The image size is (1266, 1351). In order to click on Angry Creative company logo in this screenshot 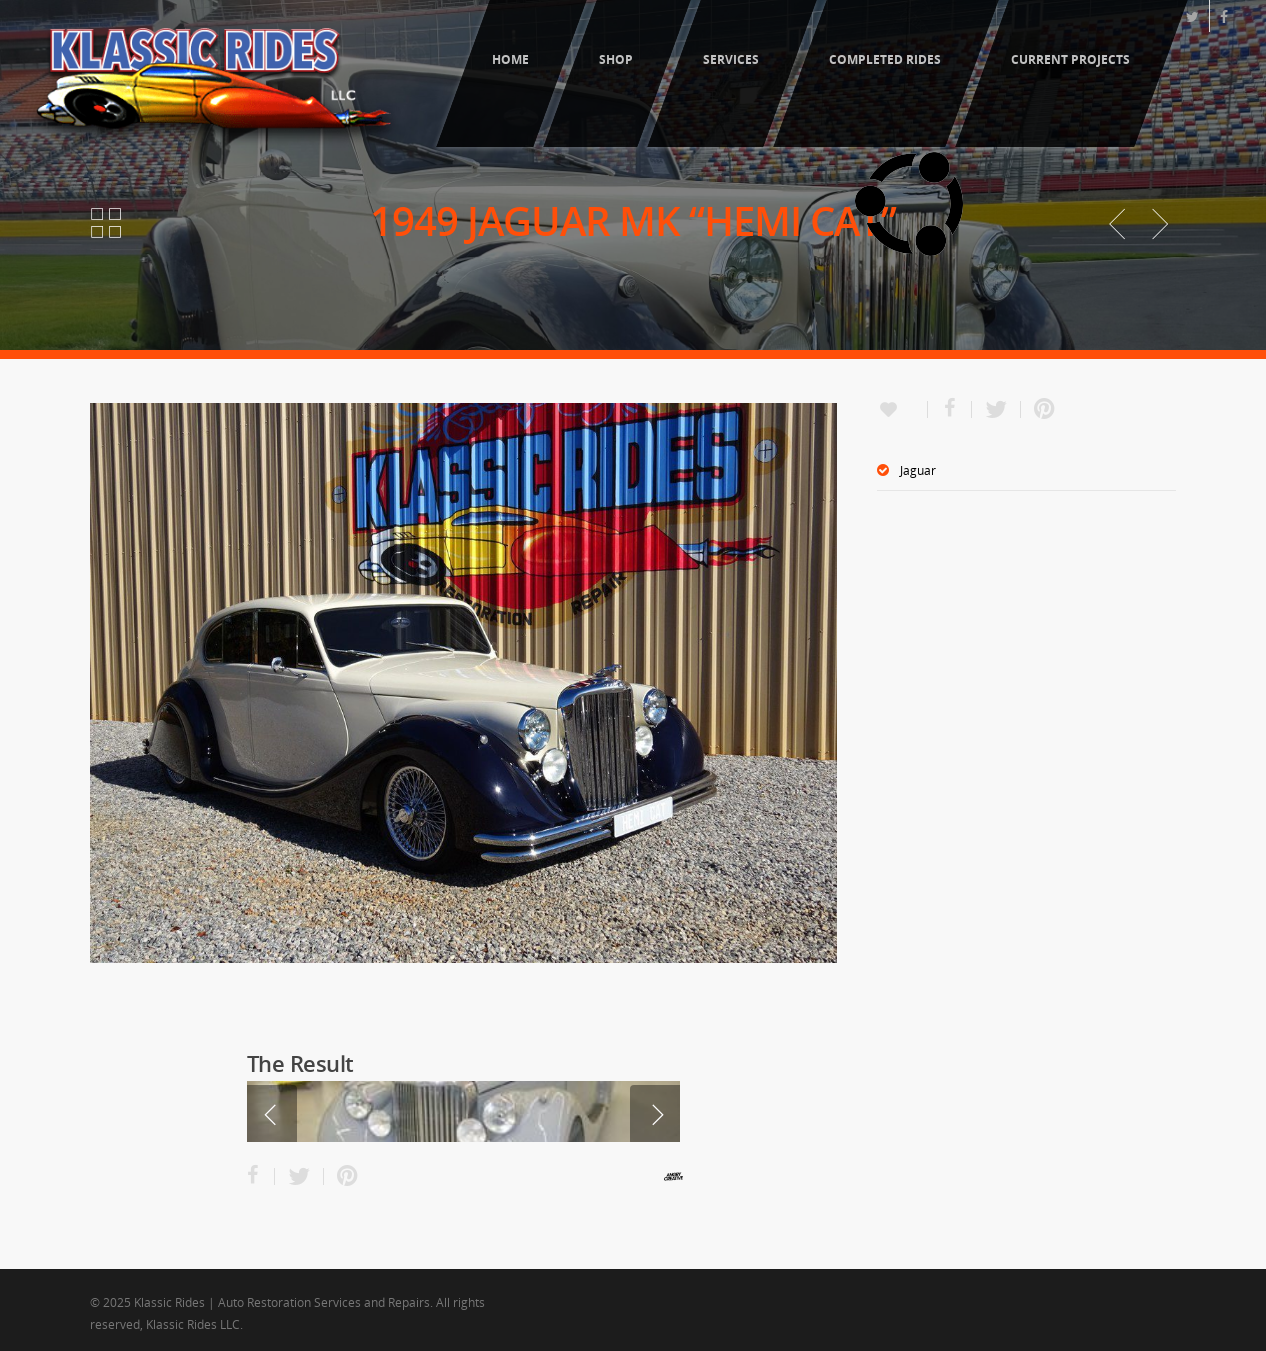, I will do `click(673, 1176)`.